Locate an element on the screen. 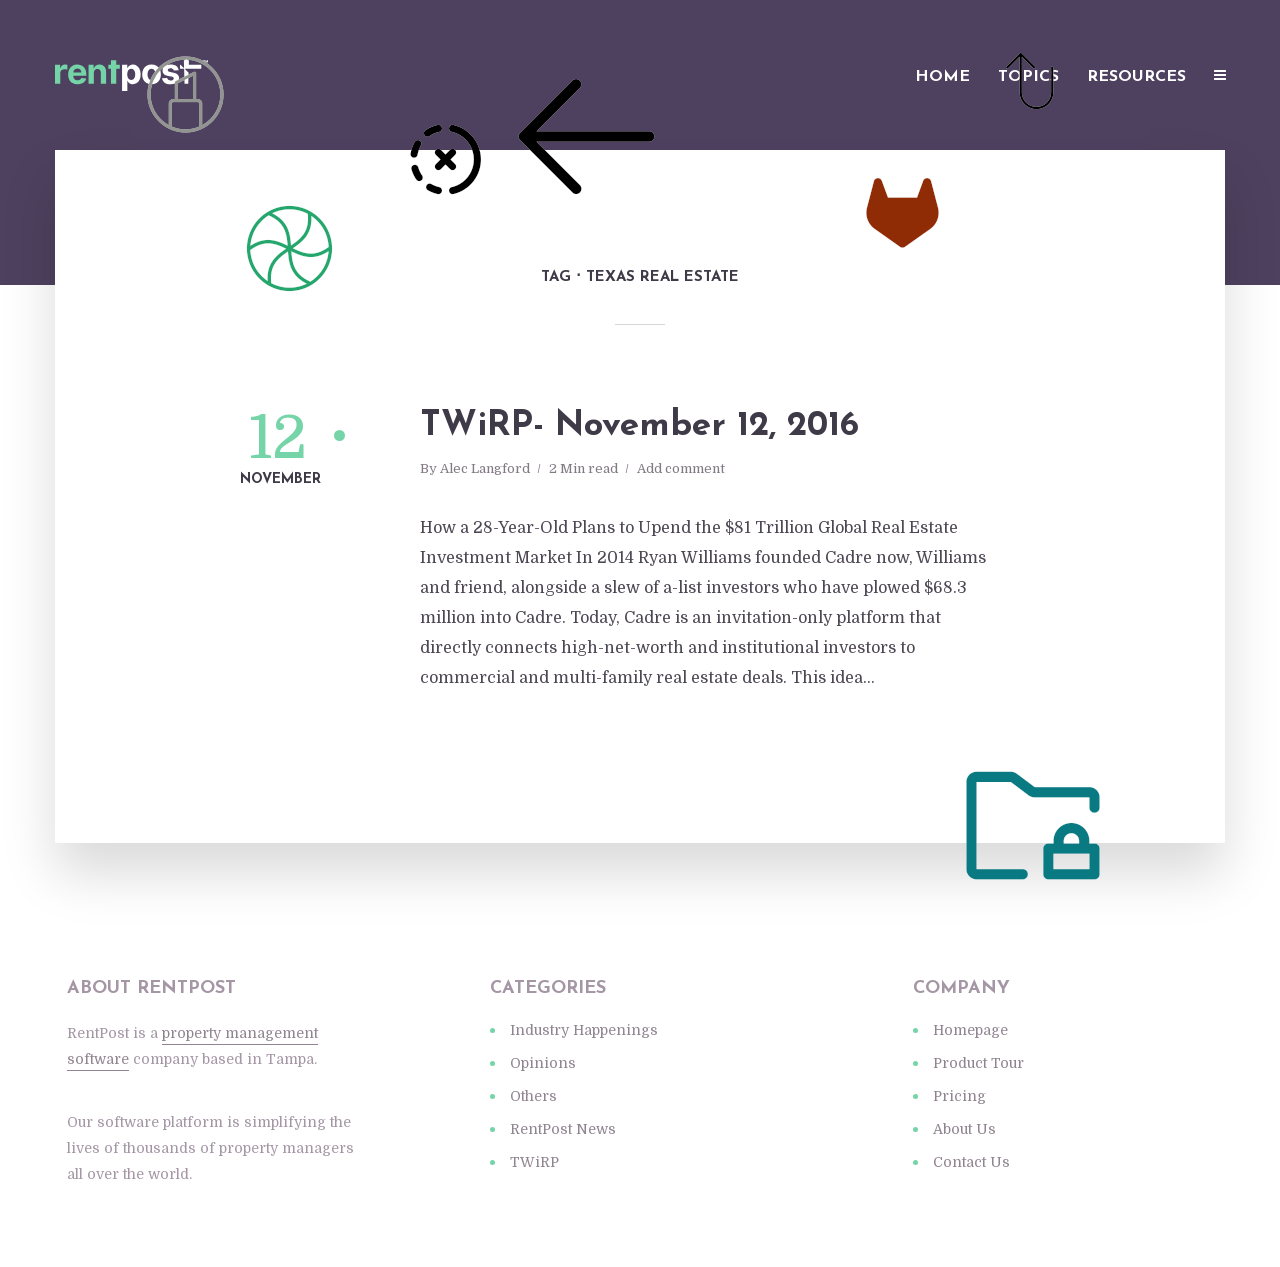 This screenshot has width=1280, height=1267. go back or return to previous screen is located at coordinates (1032, 81).